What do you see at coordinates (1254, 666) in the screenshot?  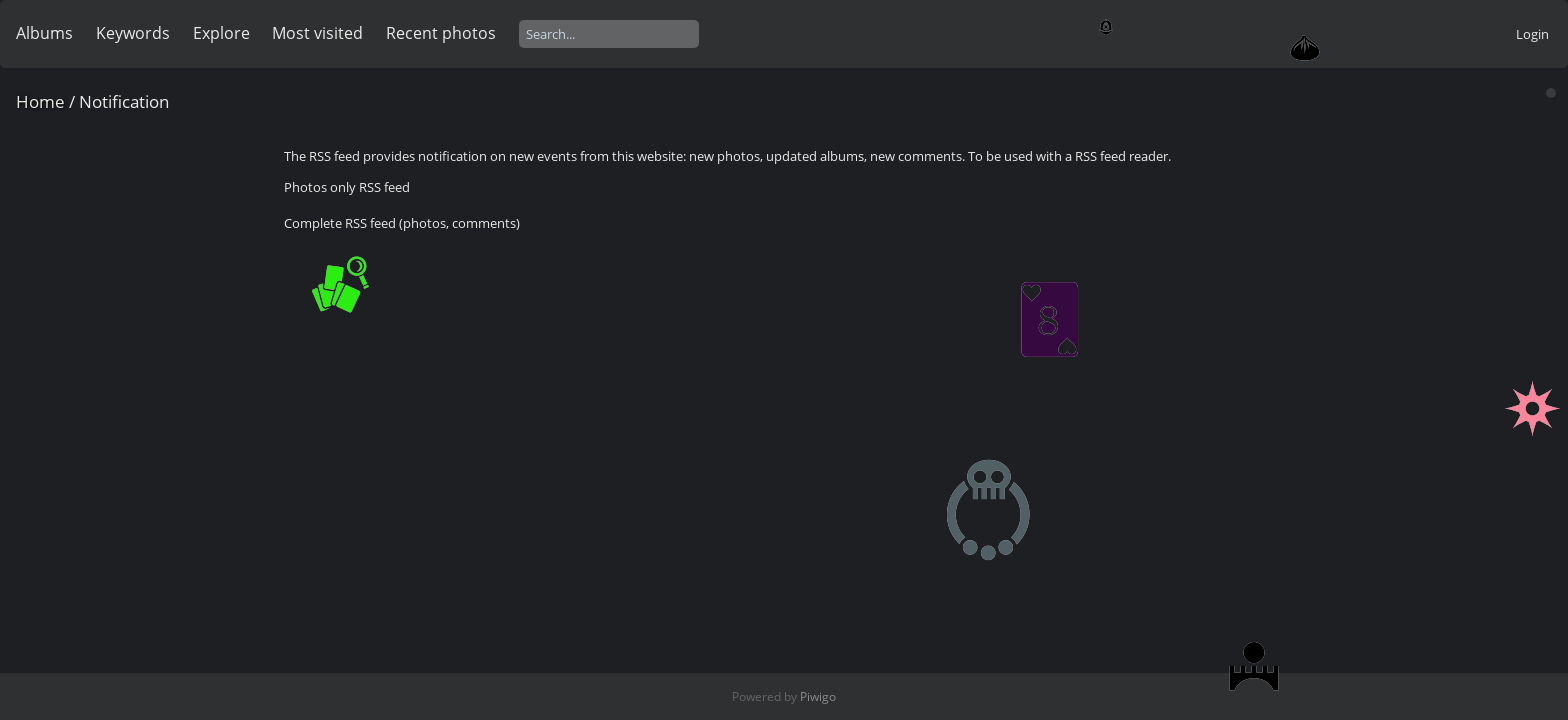 I see `travel to or view a bridge location` at bounding box center [1254, 666].